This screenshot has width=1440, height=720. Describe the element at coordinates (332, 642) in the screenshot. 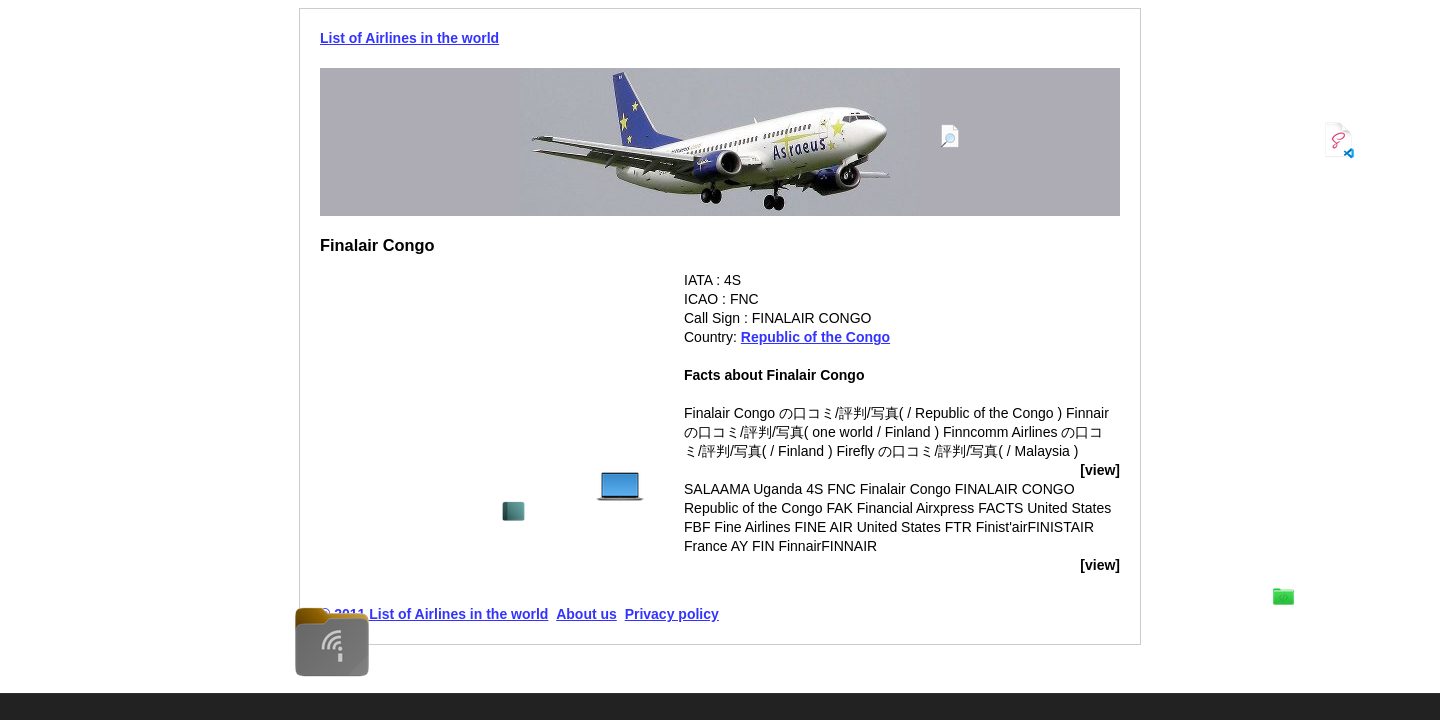

I see `open insync cloud sync folder` at that location.